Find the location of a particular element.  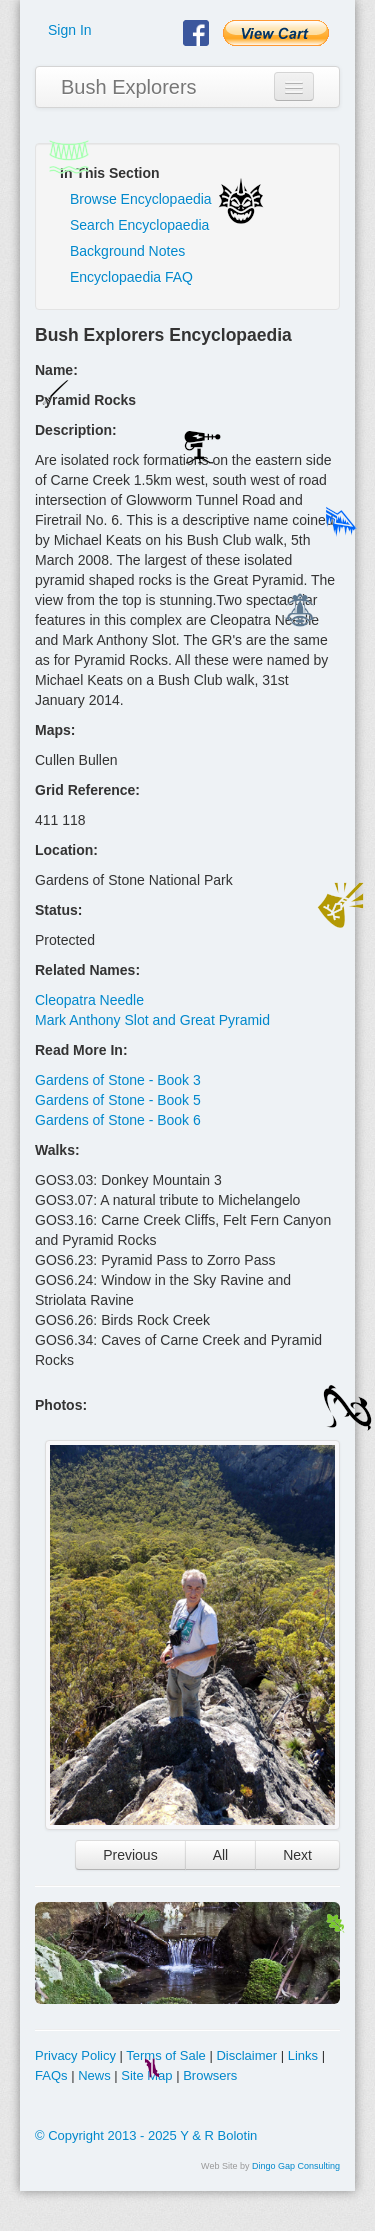

encounter a fish monster enemy is located at coordinates (241, 201).